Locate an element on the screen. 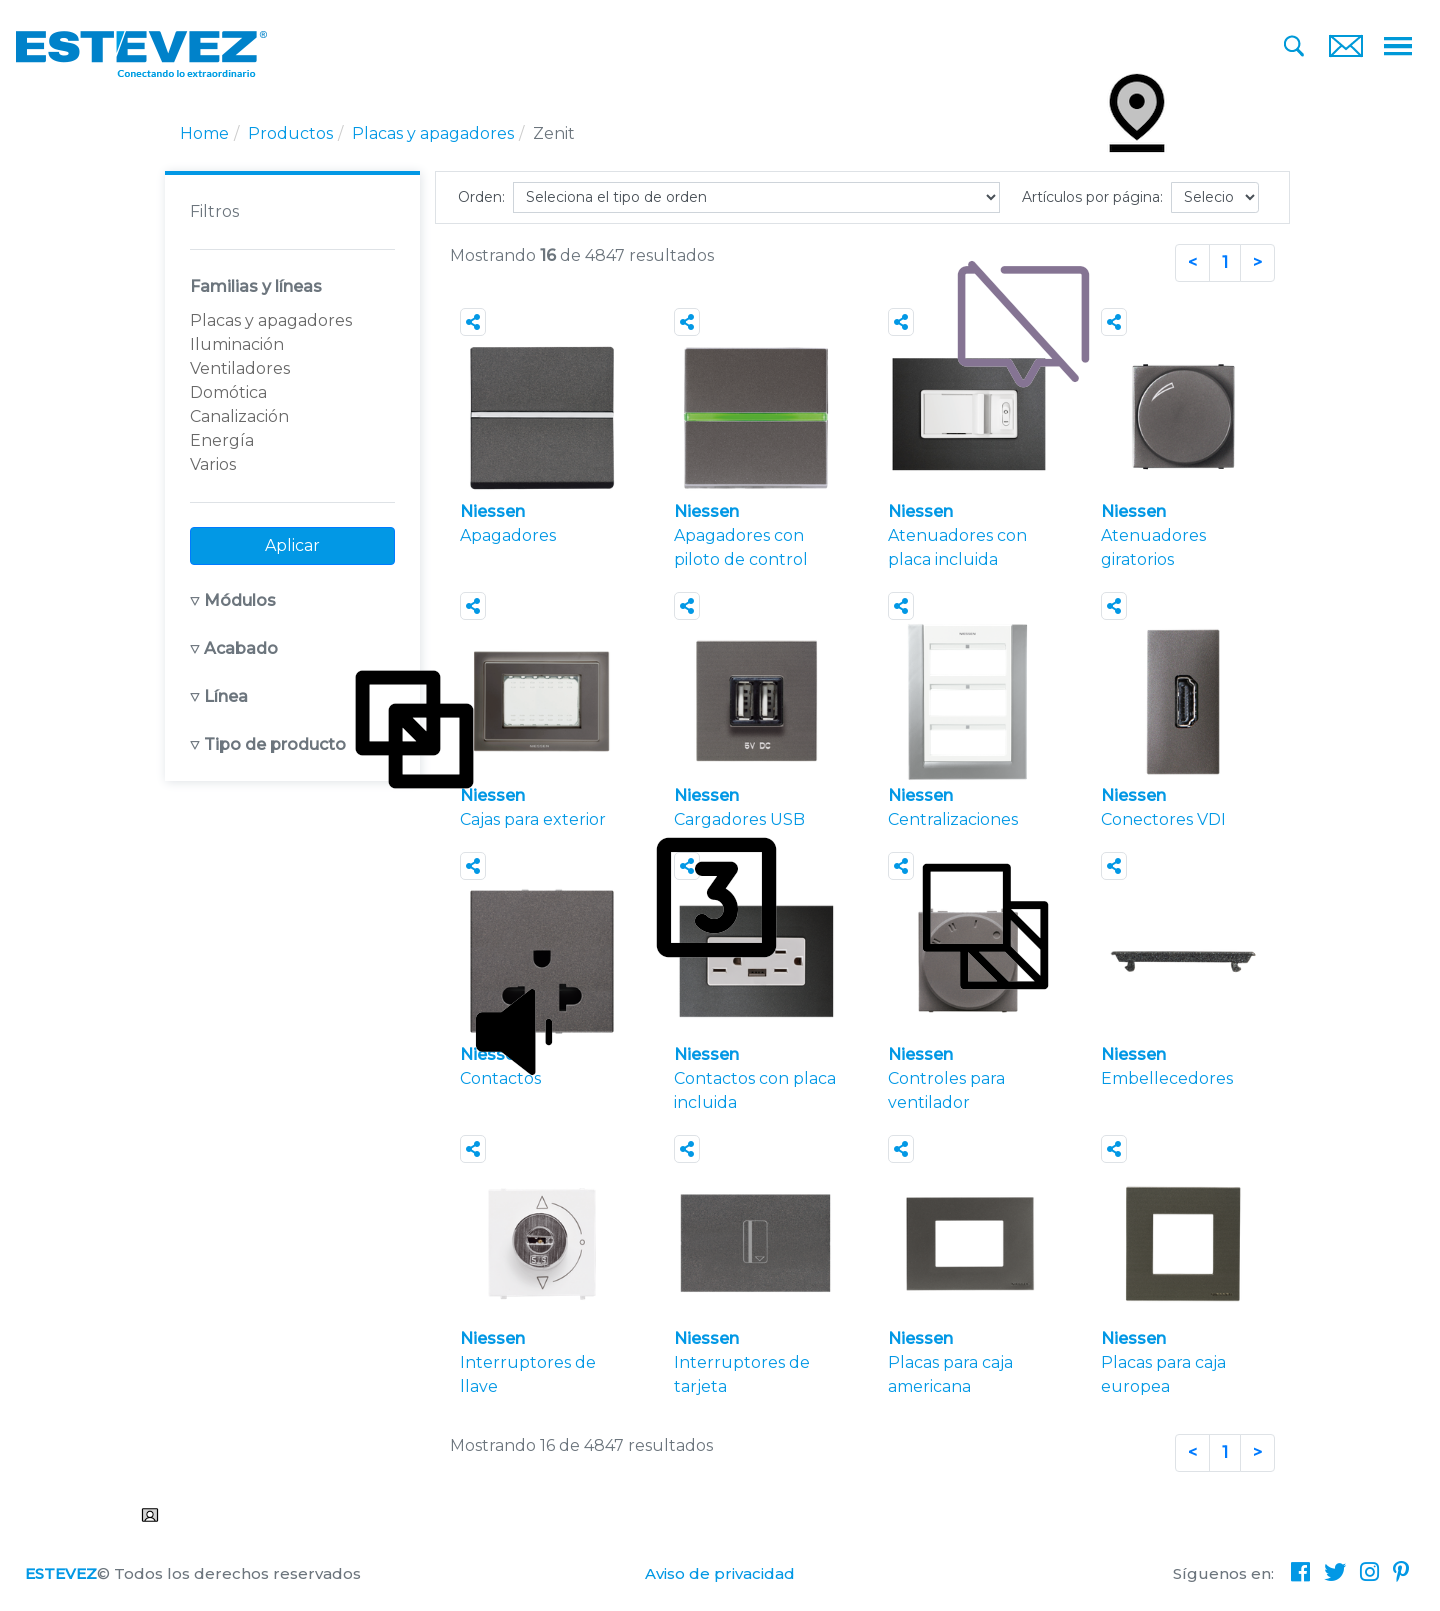 This screenshot has height=1611, width=1440. remove or subtract a layer from selection is located at coordinates (985, 926).